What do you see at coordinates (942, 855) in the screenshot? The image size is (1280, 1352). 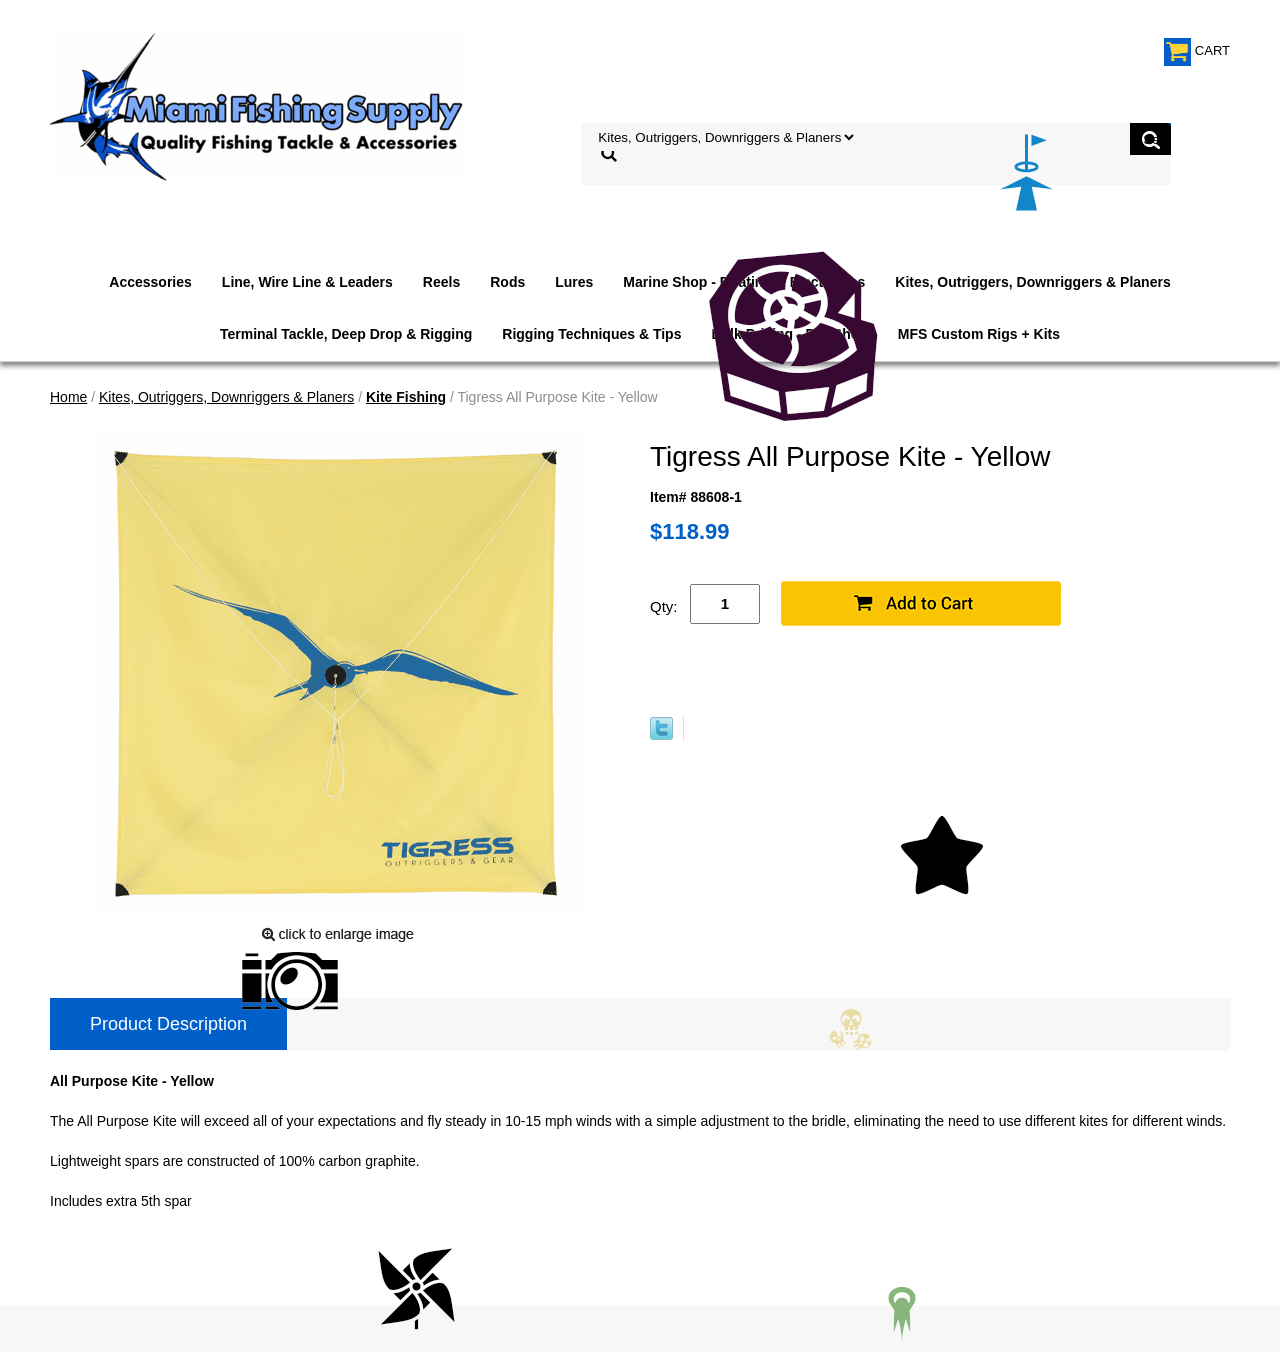 I see `add item to favorites` at bounding box center [942, 855].